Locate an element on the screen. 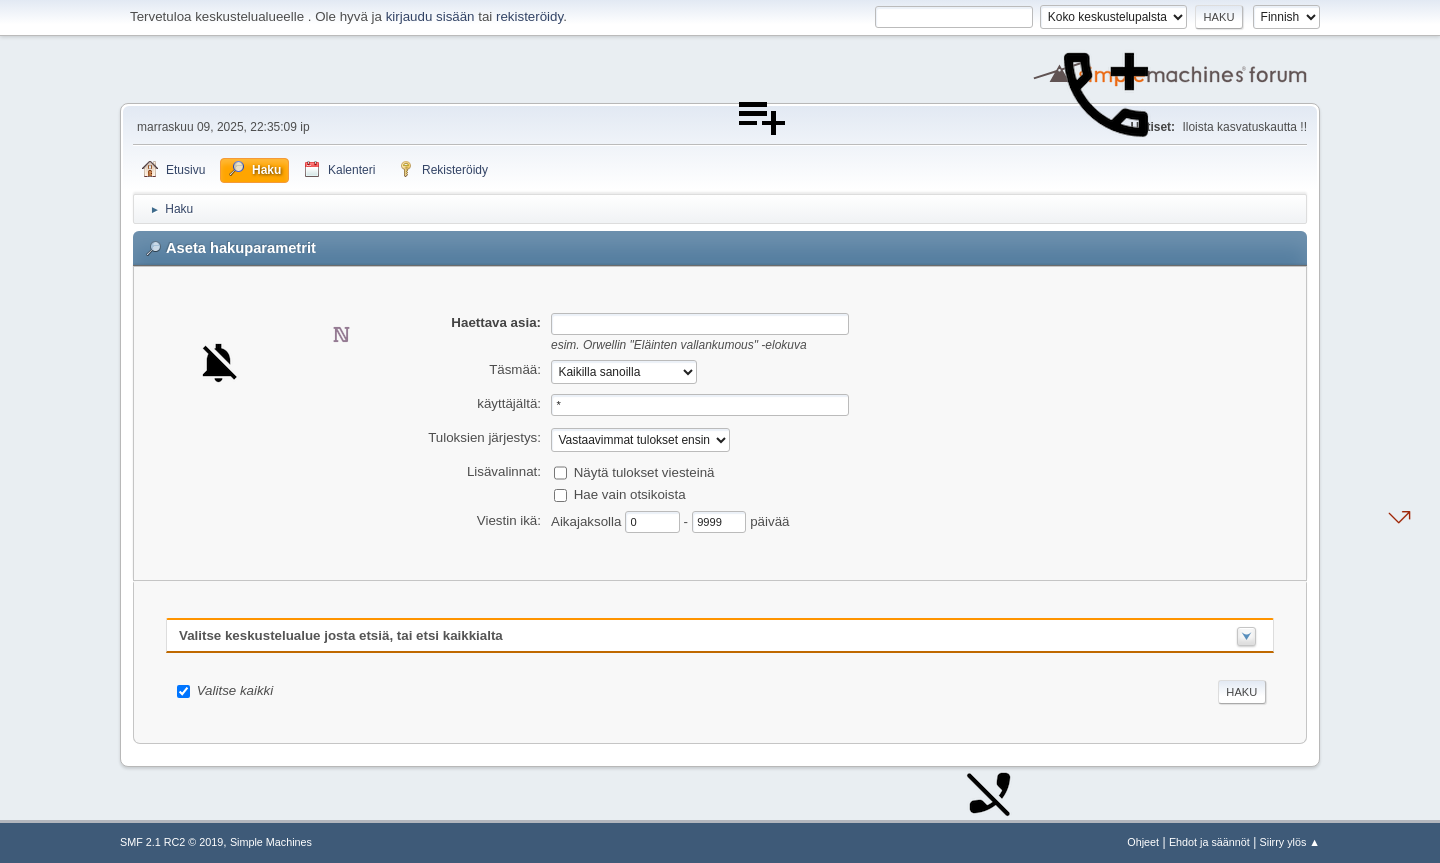 Image resolution: width=1440 pixels, height=863 pixels. open the Notion app is located at coordinates (341, 334).